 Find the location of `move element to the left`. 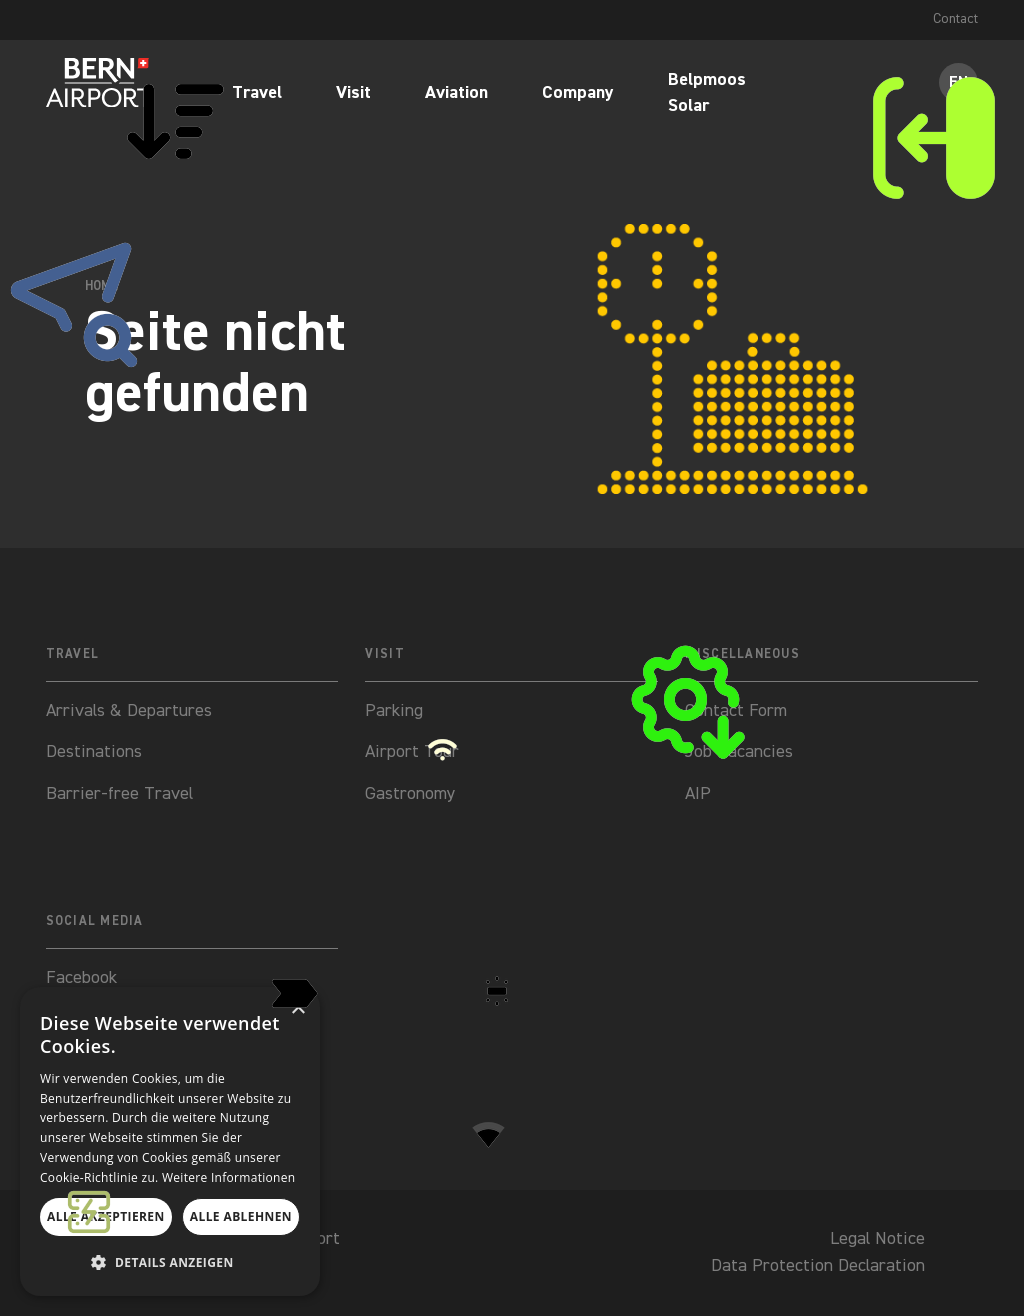

move element to the left is located at coordinates (934, 138).